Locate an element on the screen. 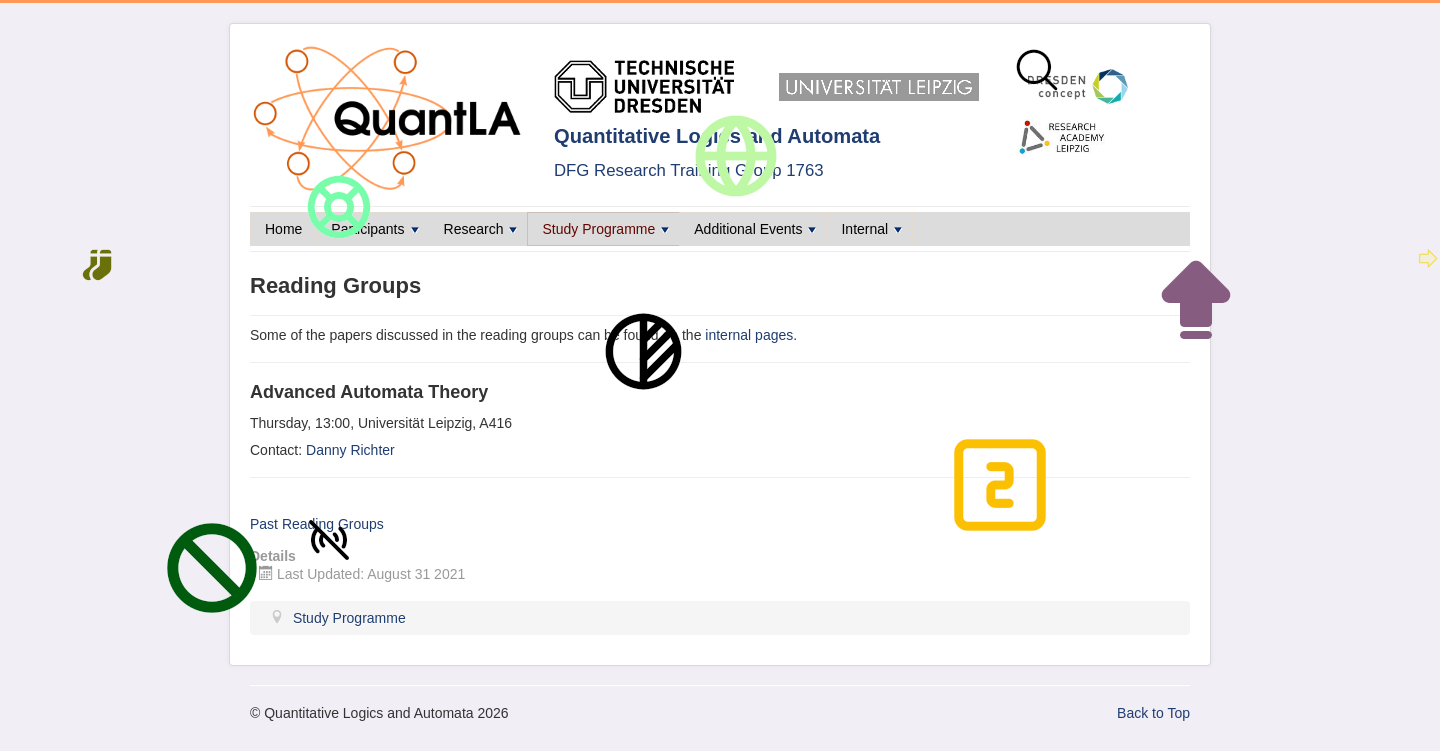 The width and height of the screenshot is (1440, 751). browse socks or hosiery products is located at coordinates (98, 265).